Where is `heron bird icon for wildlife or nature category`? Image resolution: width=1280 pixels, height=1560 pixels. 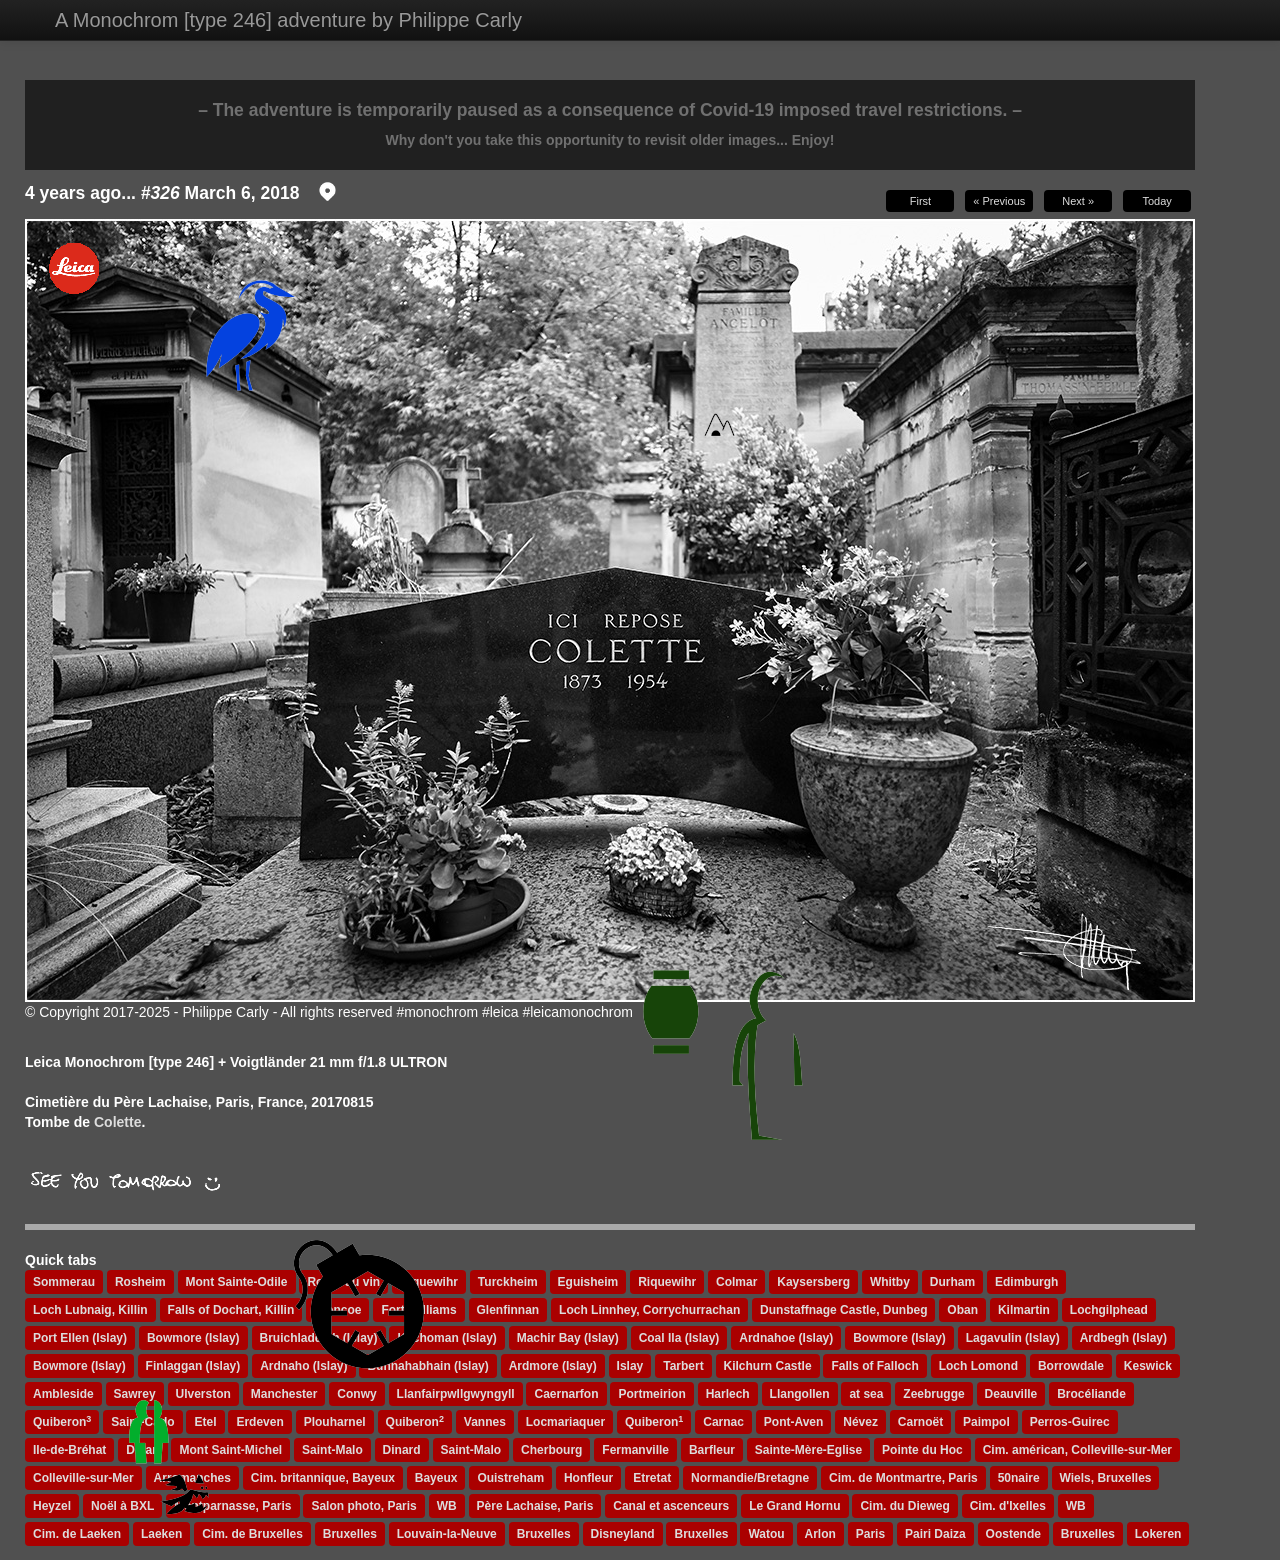 heron bird icon for wildlife or nature category is located at coordinates (251, 334).